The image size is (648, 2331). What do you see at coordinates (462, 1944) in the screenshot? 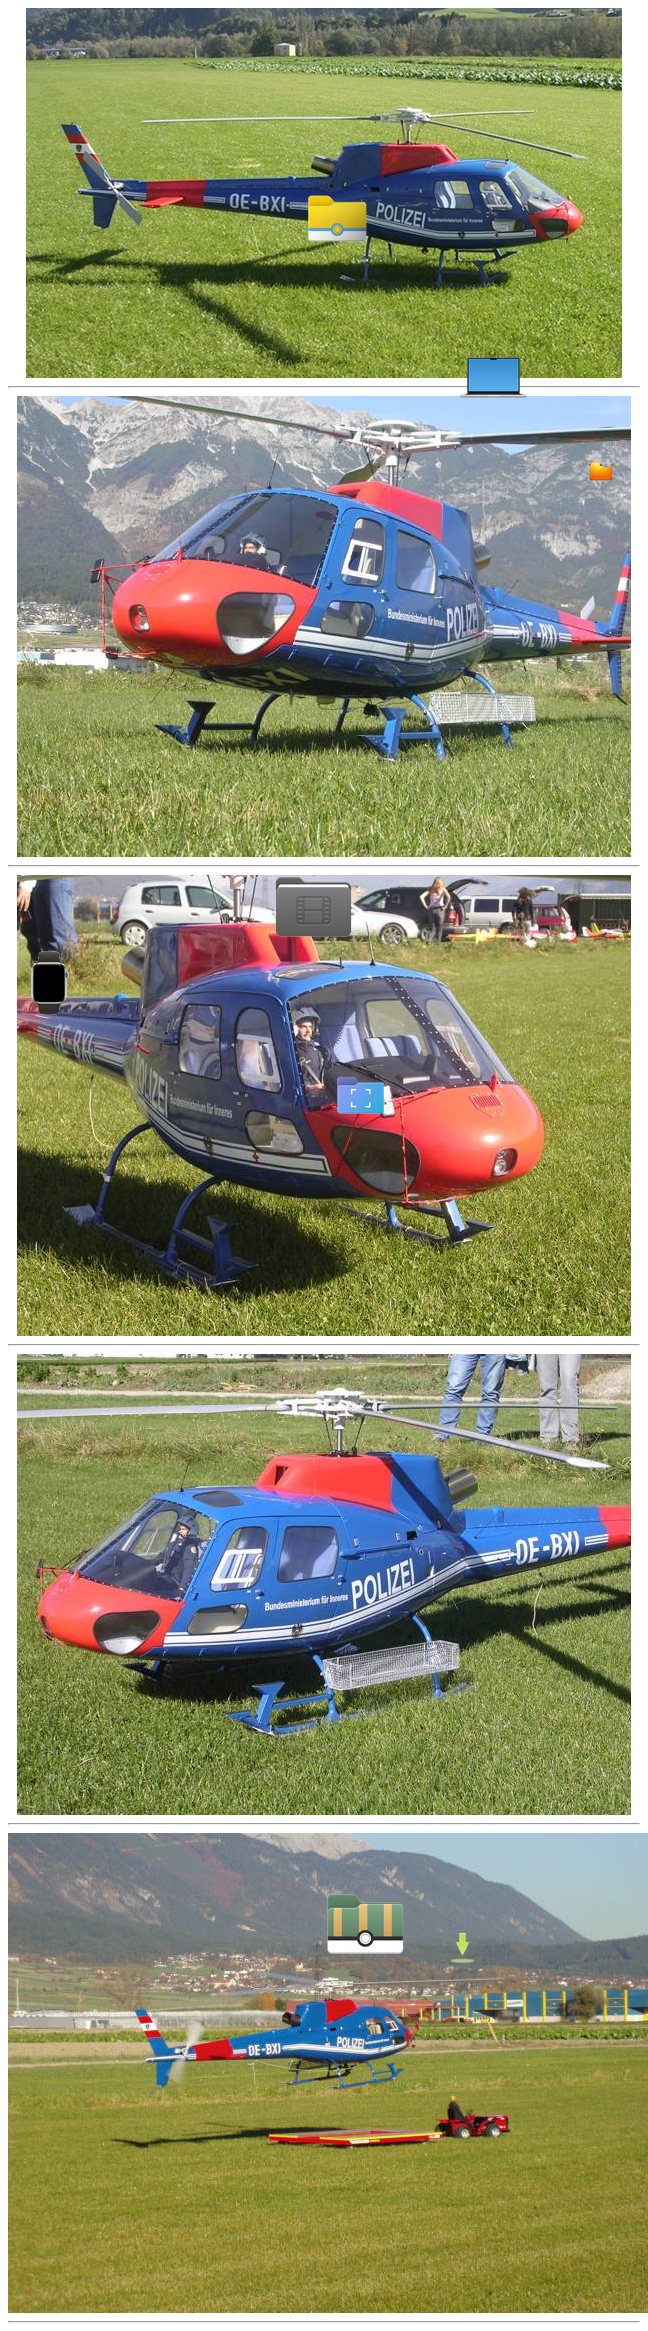
I see `save the current file` at bounding box center [462, 1944].